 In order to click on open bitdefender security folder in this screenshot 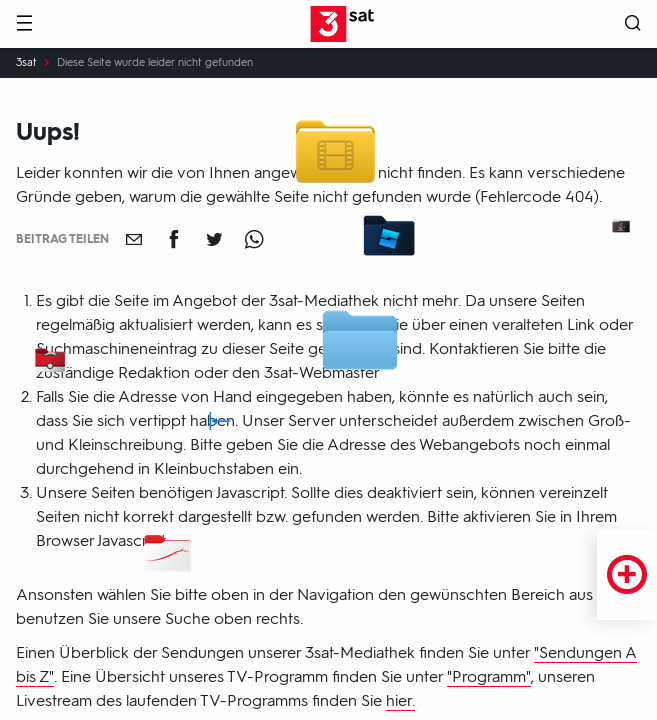, I will do `click(167, 554)`.